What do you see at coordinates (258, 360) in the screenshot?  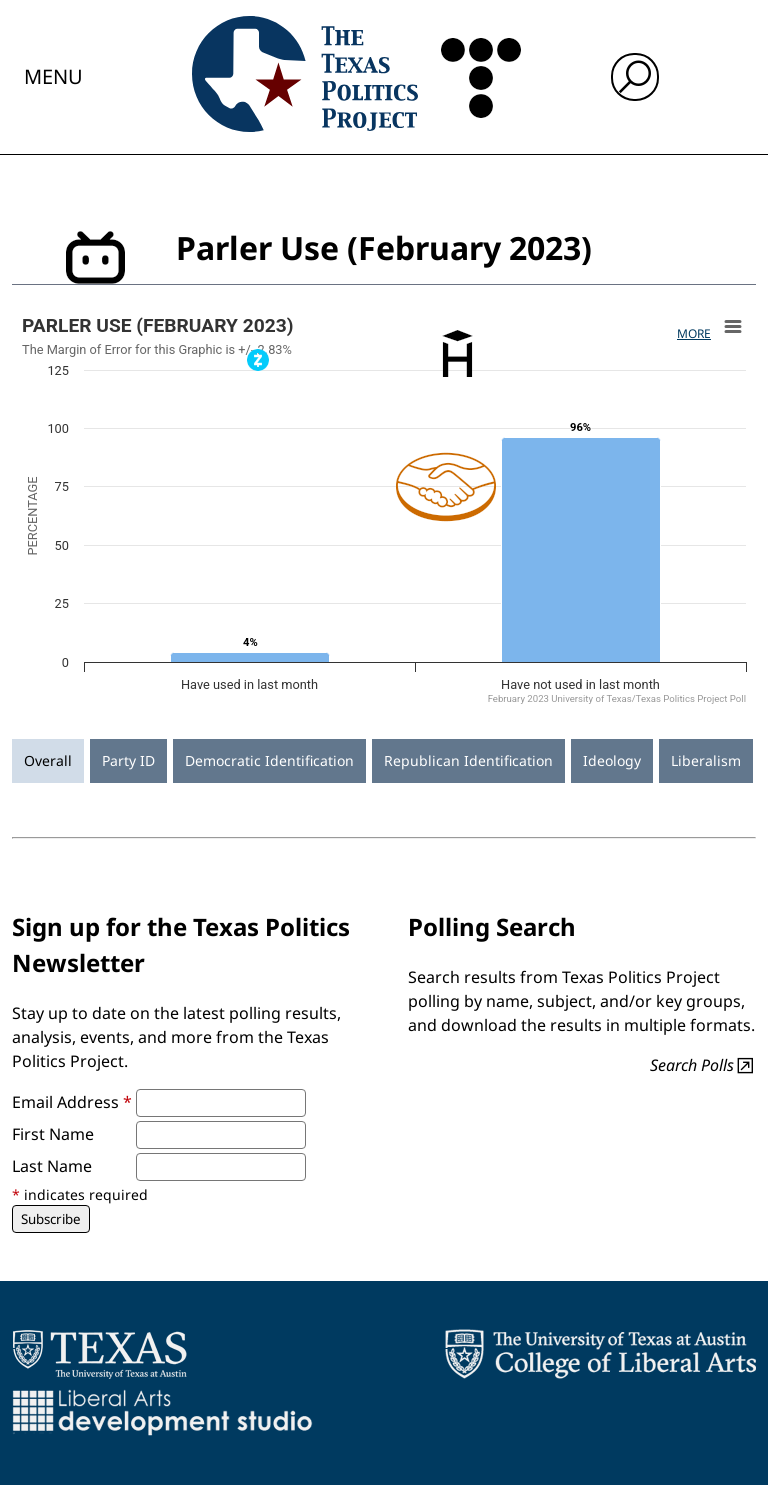 I see `zcash cryptocurrency logo` at bounding box center [258, 360].